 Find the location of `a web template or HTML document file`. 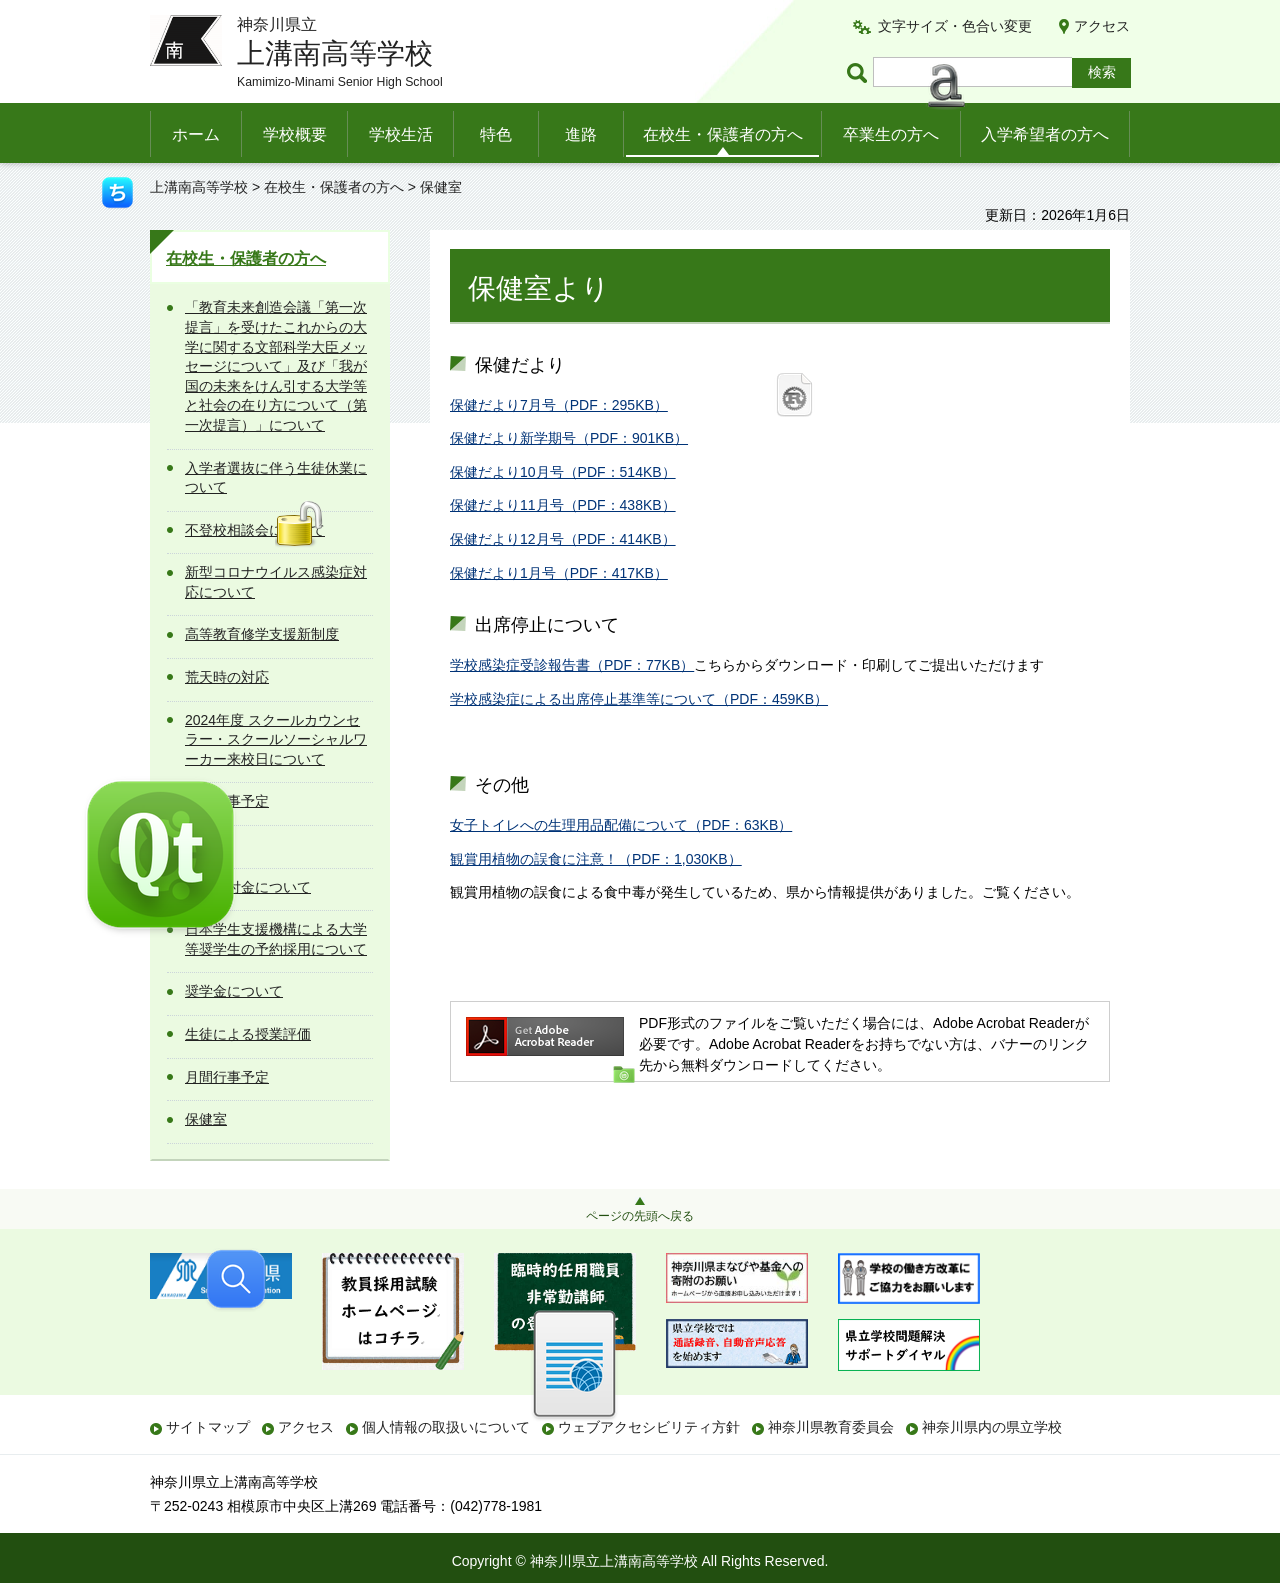

a web template or HTML document file is located at coordinates (574, 1365).